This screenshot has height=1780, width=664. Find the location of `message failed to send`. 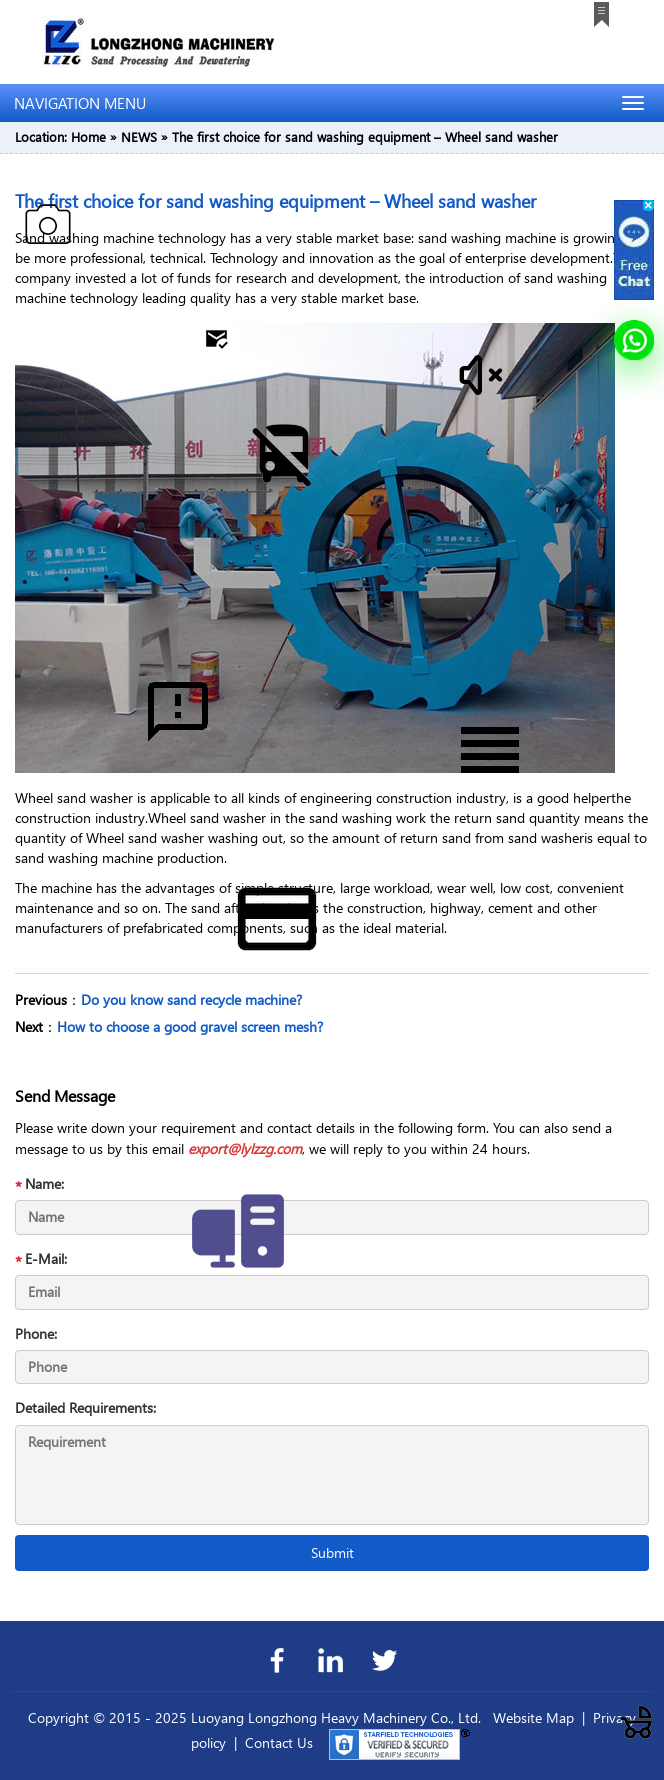

message failed to send is located at coordinates (178, 712).